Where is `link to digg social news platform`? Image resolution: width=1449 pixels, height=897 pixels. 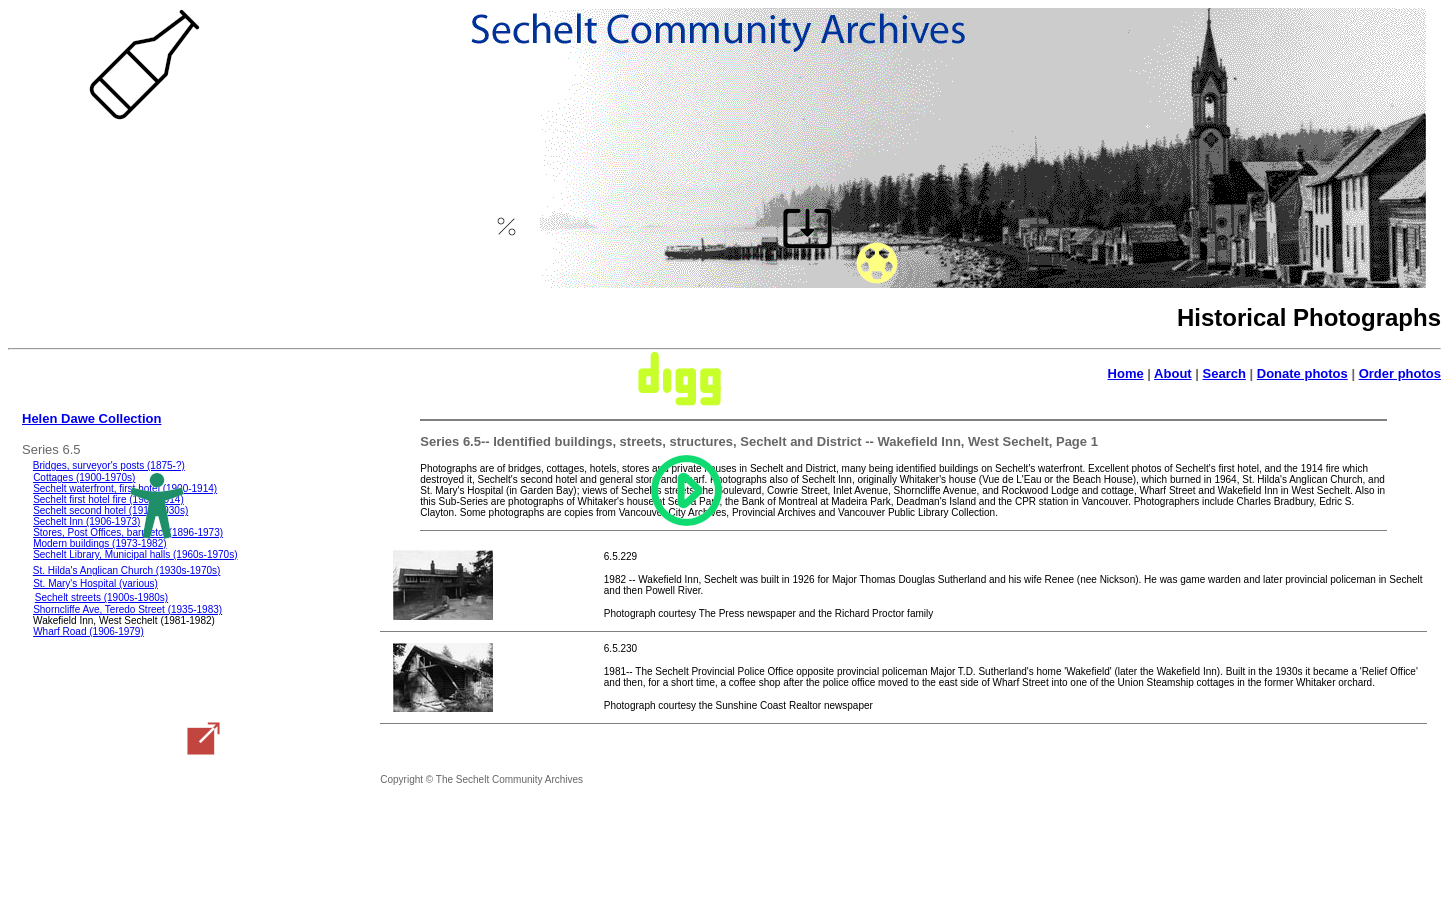
link to digg social news platform is located at coordinates (679, 376).